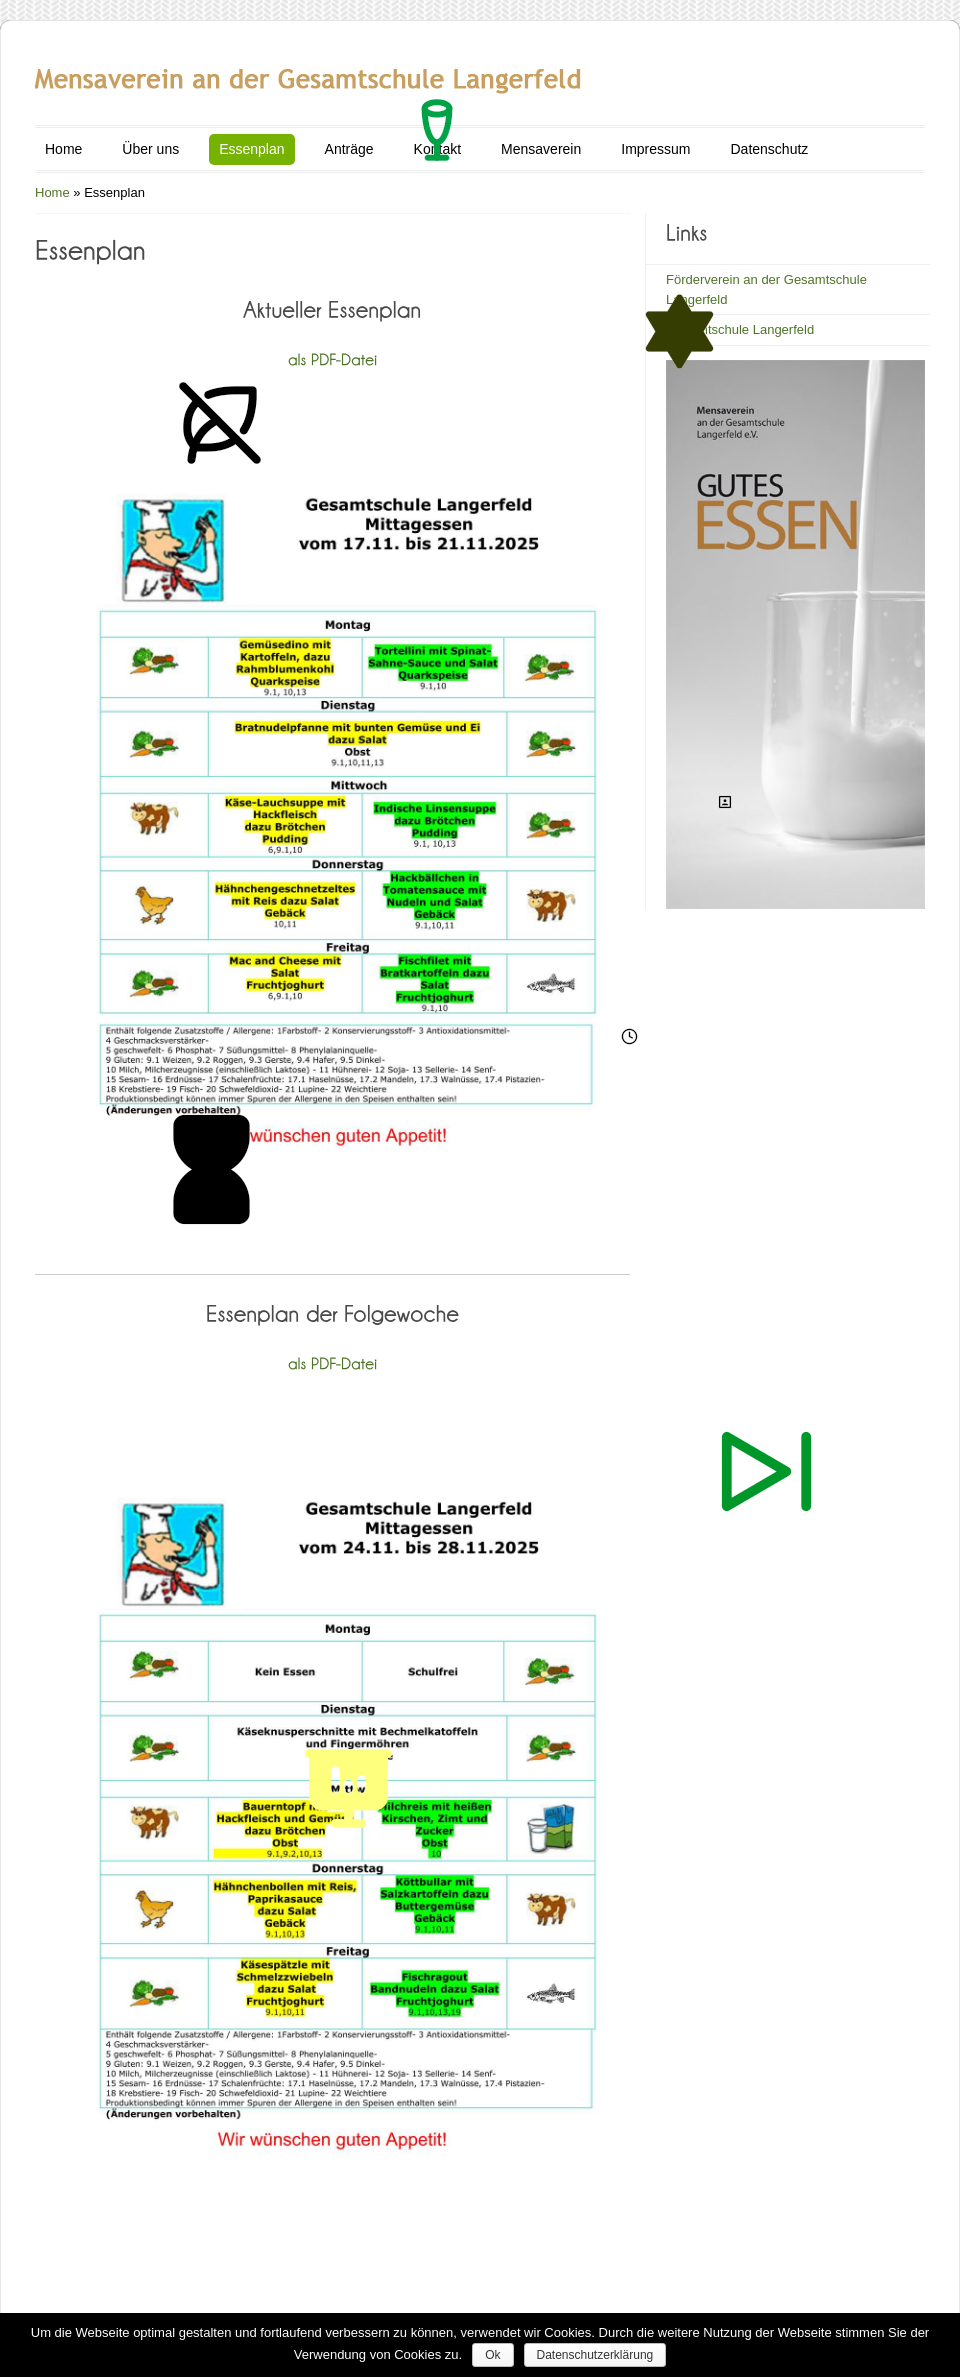  What do you see at coordinates (220, 423) in the screenshot?
I see `disable eco mode or power saving` at bounding box center [220, 423].